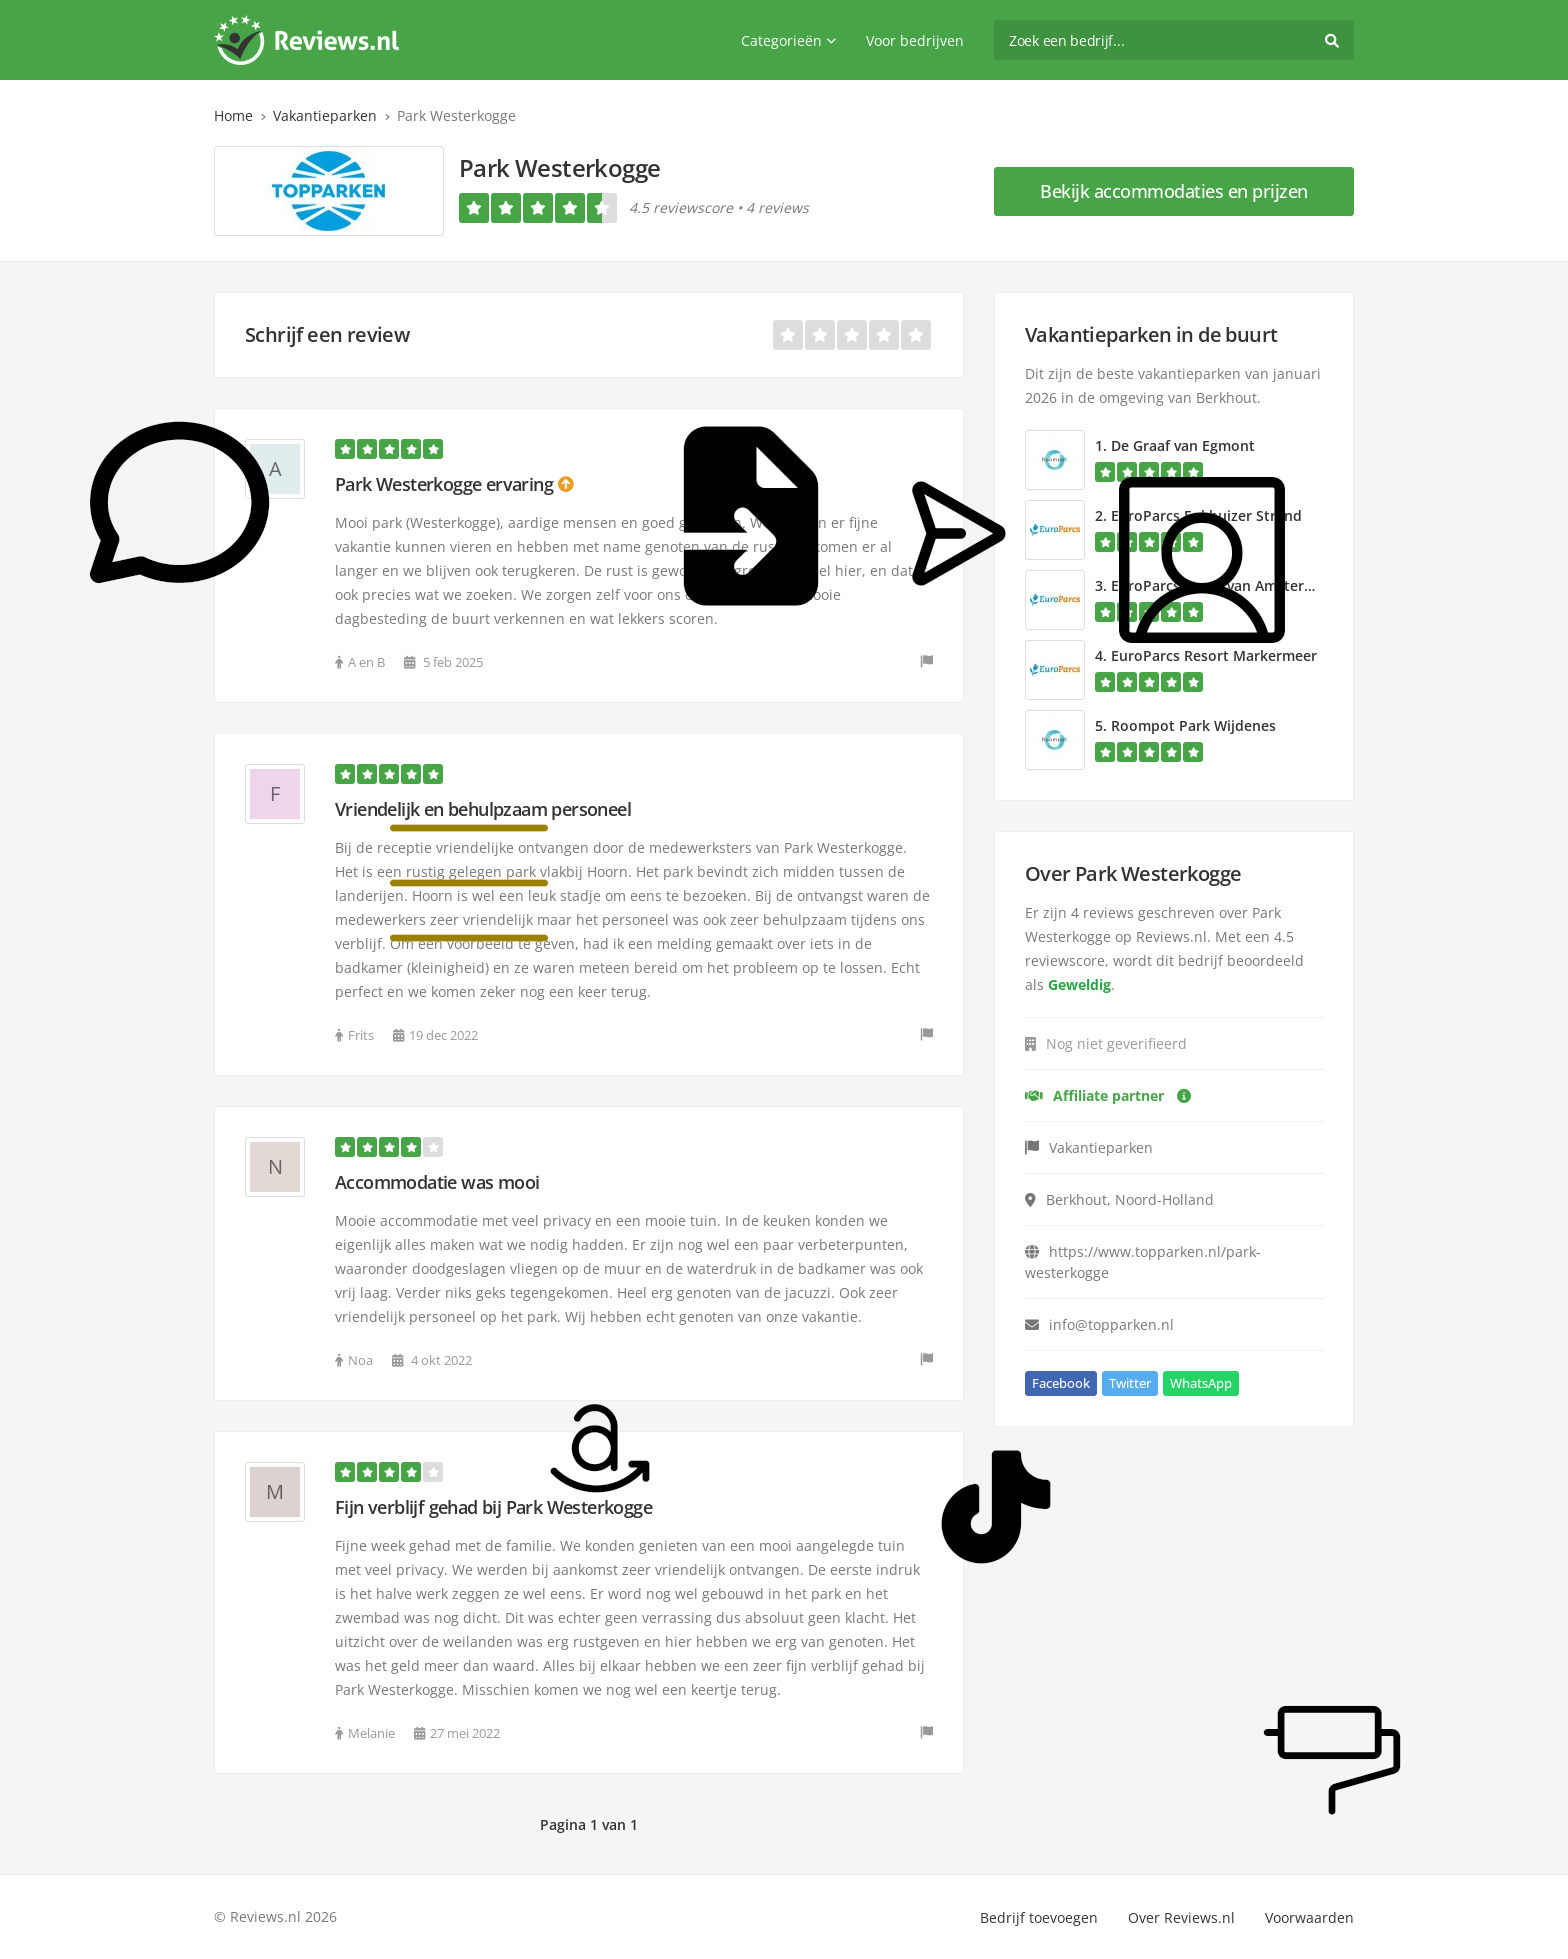 The width and height of the screenshot is (1568, 1959). I want to click on import file or document, so click(751, 516).